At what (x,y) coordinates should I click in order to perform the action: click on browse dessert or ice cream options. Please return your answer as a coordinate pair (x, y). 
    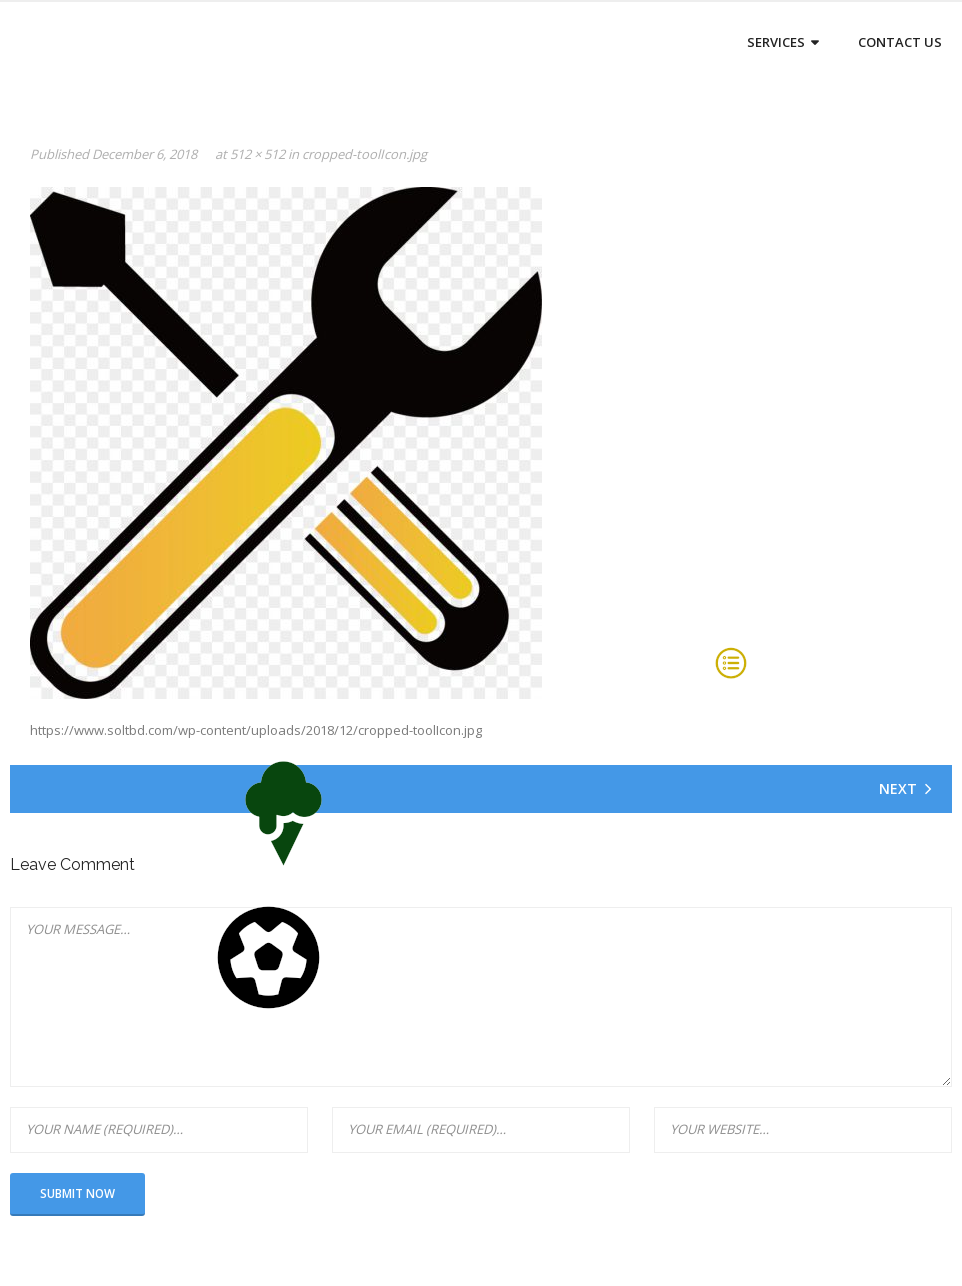
    Looking at the image, I should click on (283, 813).